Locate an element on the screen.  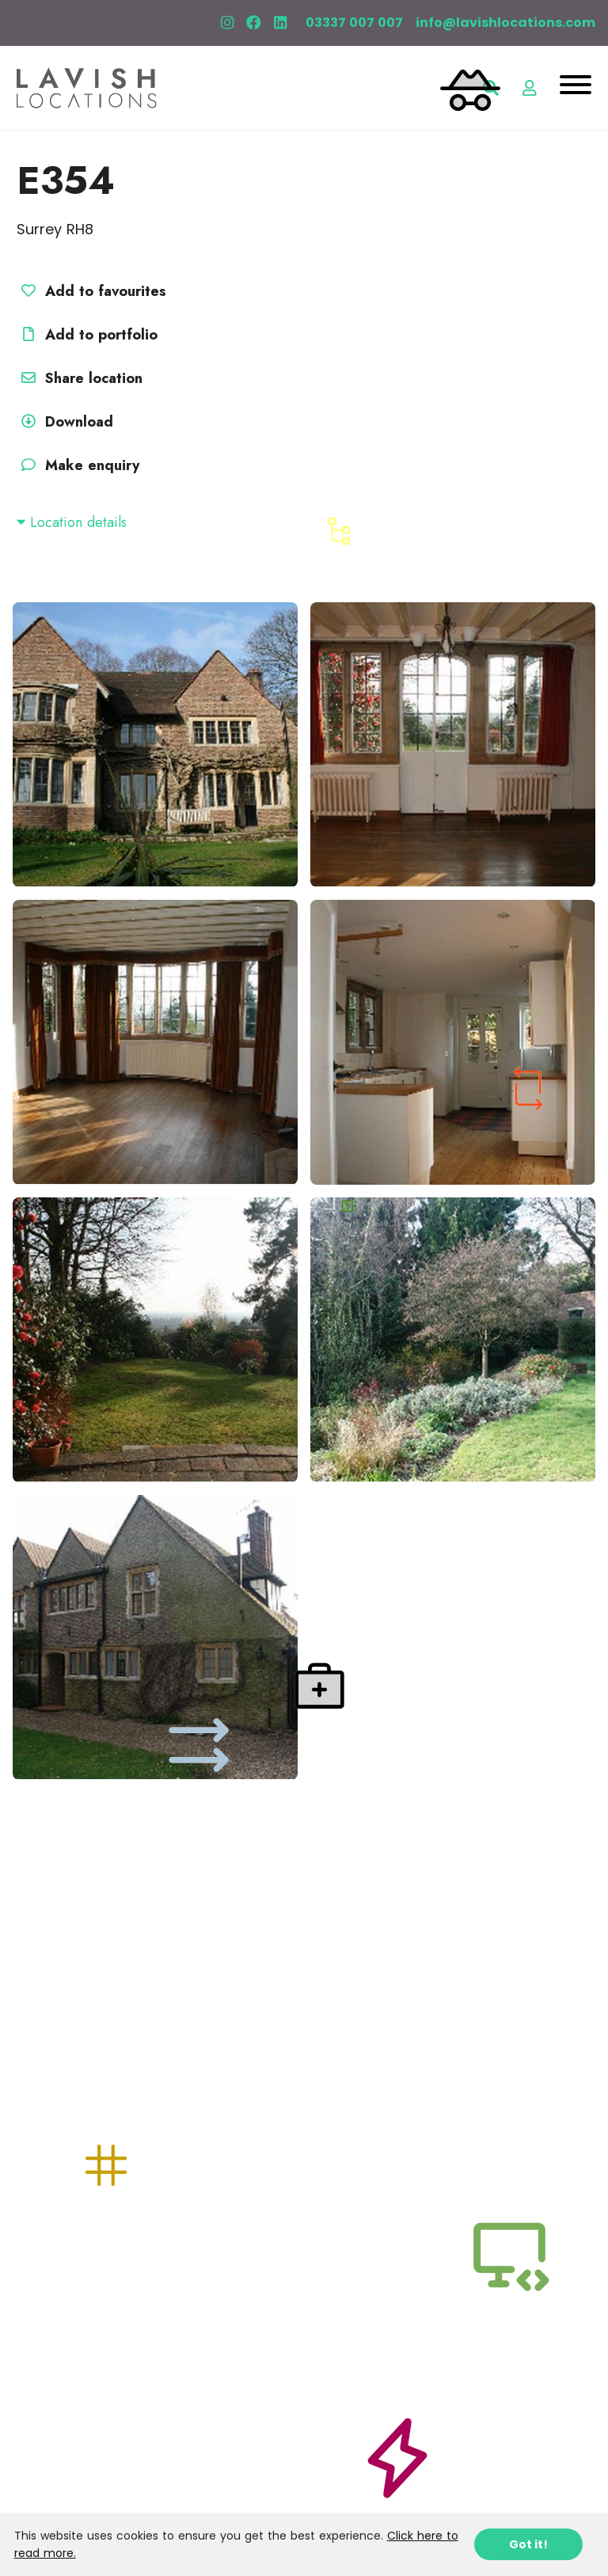
access medical or health resources is located at coordinates (319, 1687).